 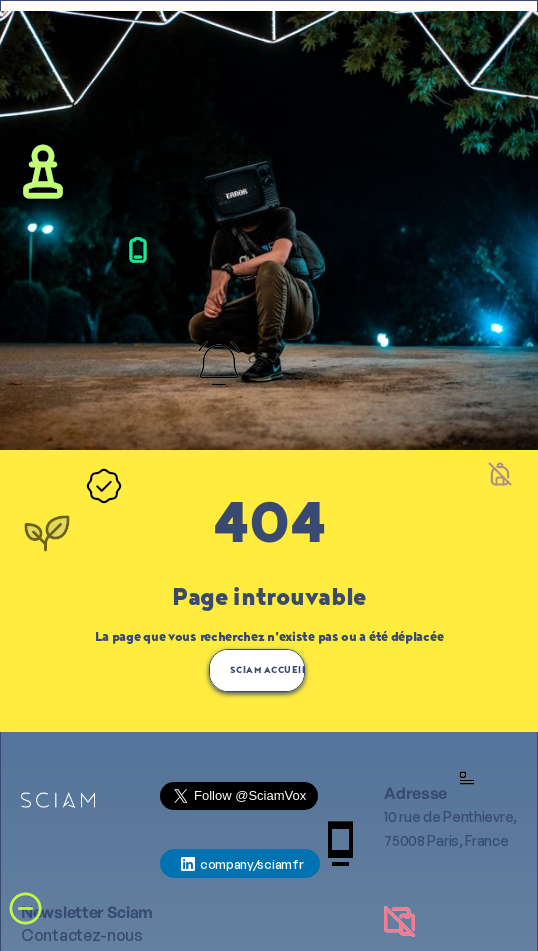 I want to click on devices are disconnected or unavailable, so click(x=399, y=921).